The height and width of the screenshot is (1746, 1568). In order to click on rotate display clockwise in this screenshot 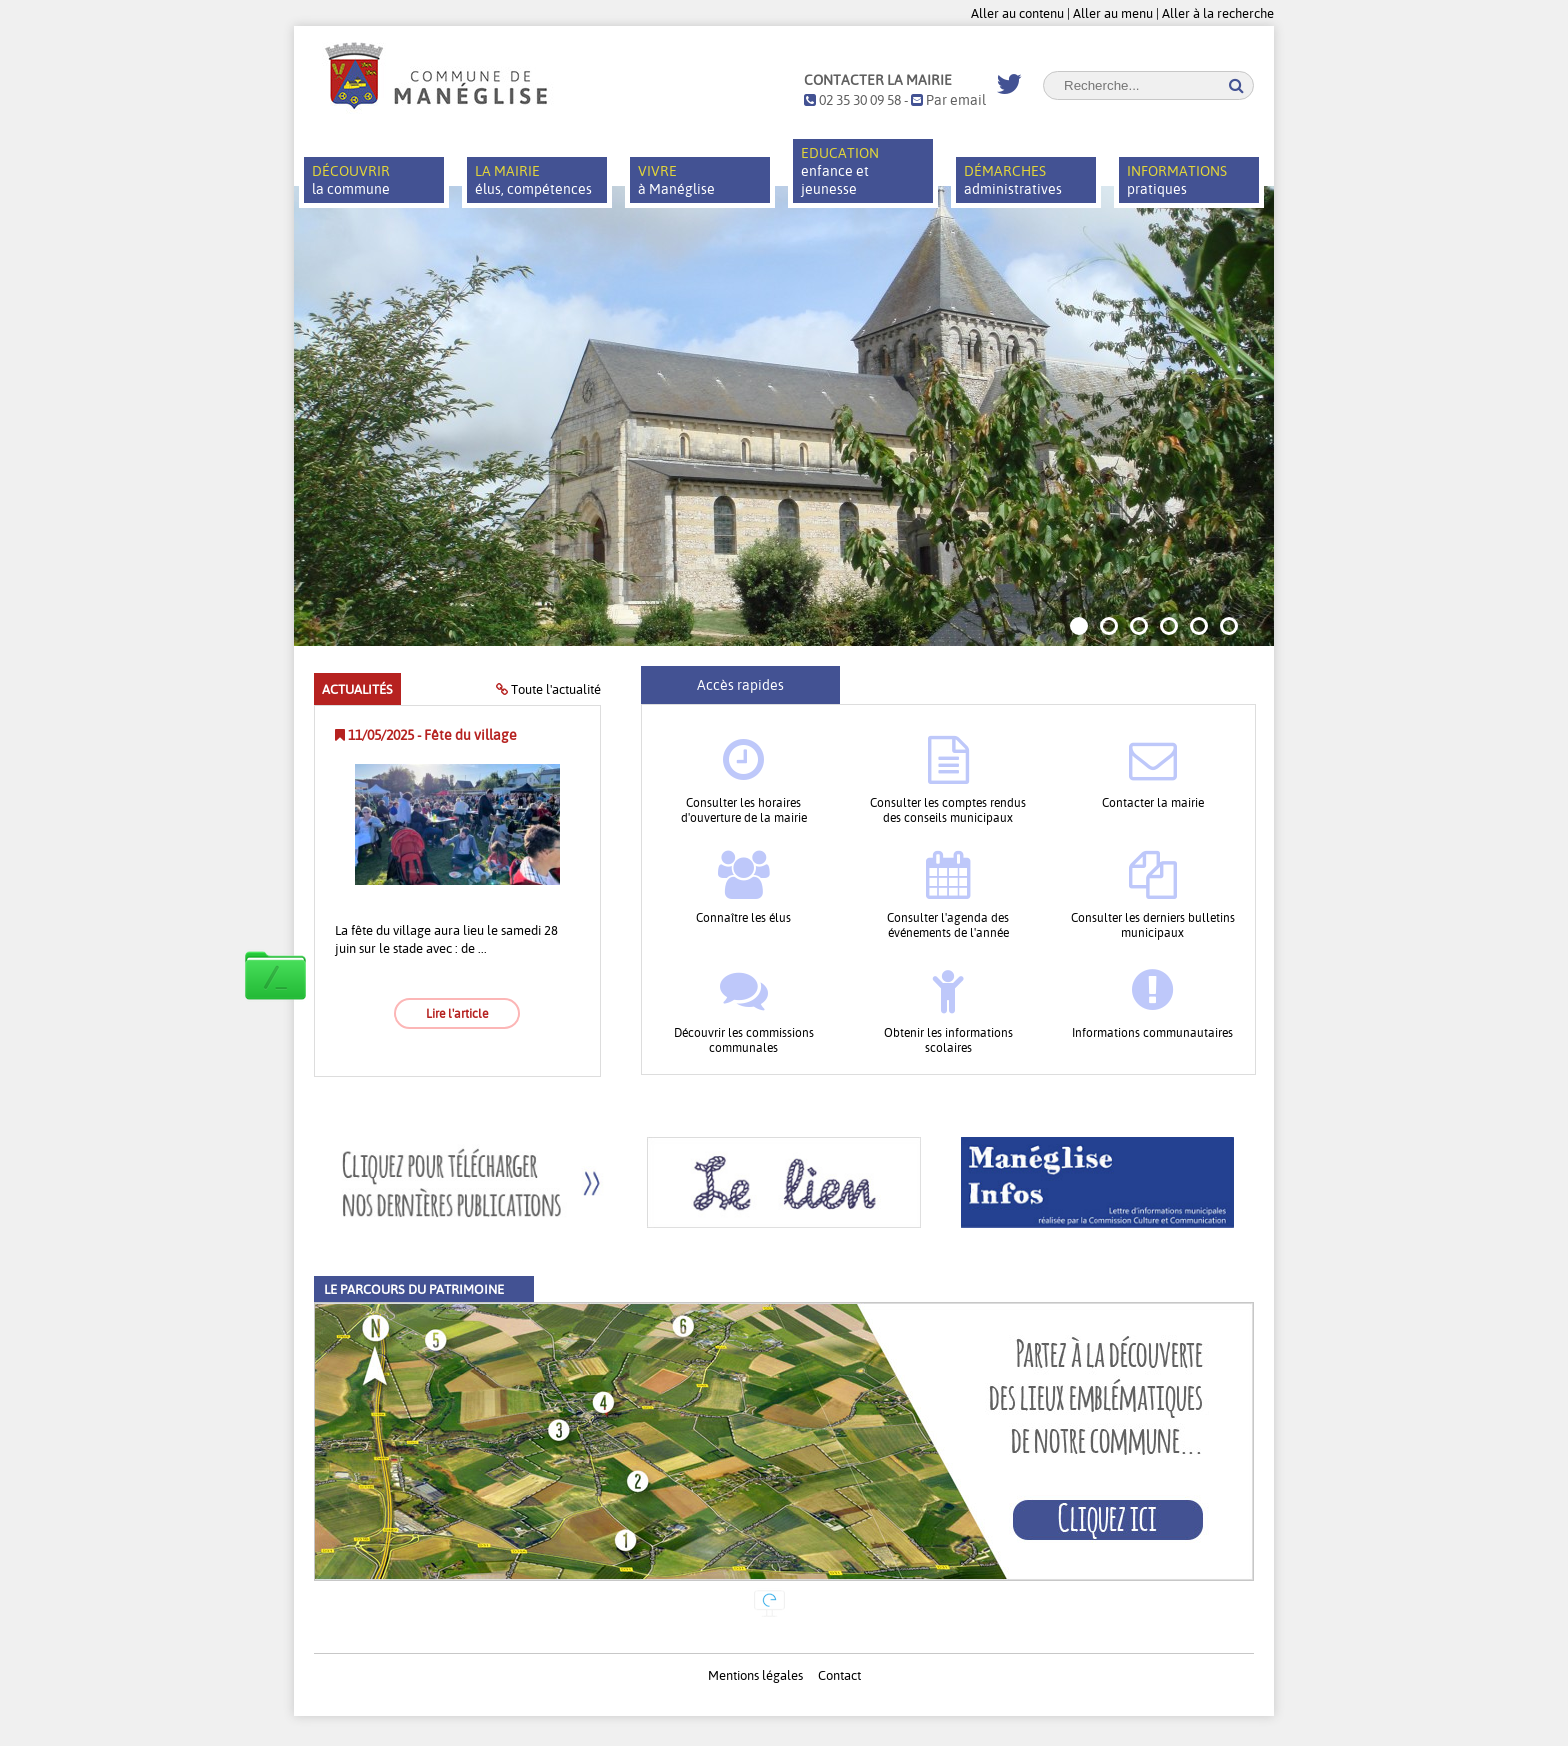, I will do `click(769, 1603)`.